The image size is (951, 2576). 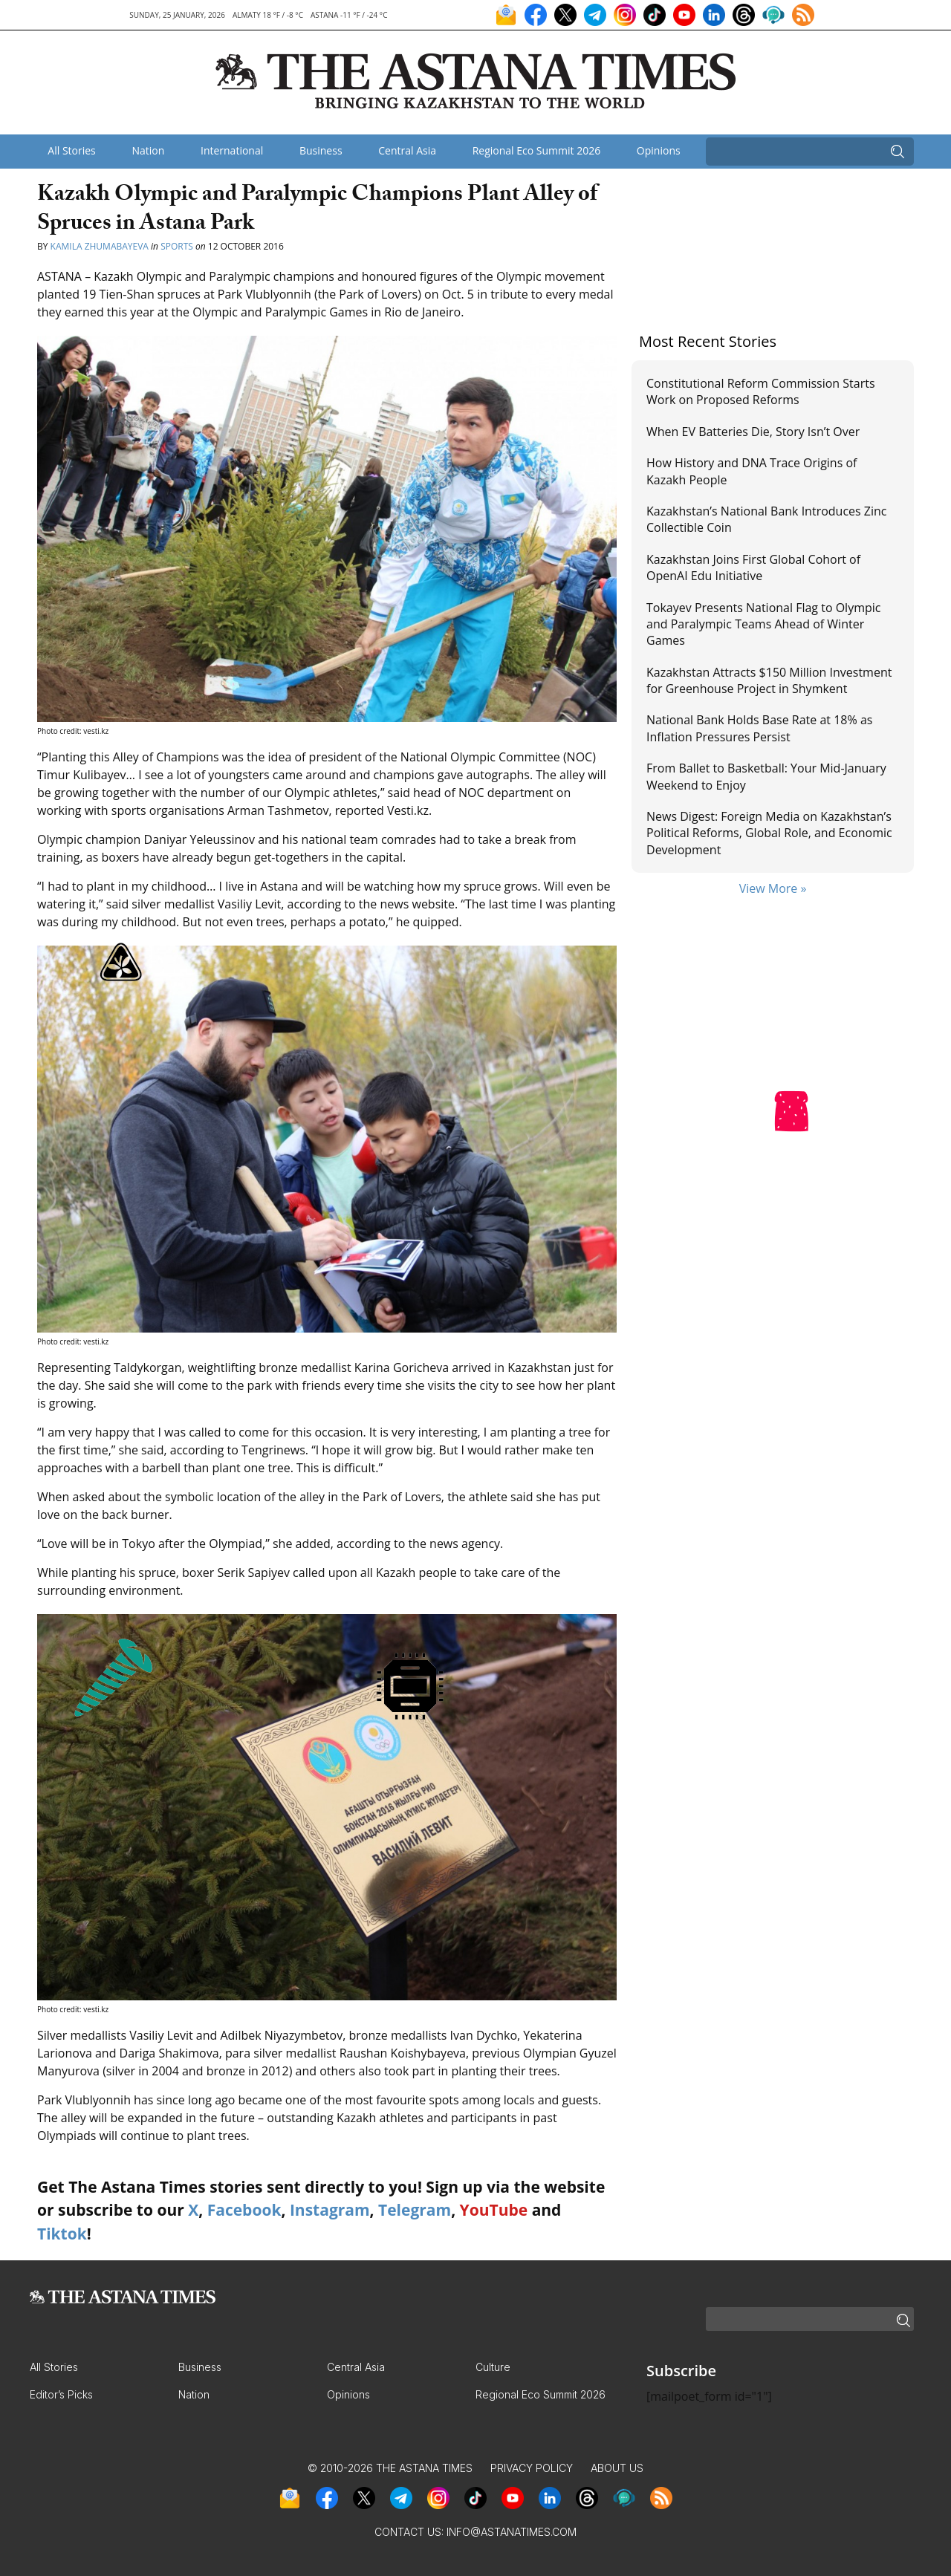 I want to click on view system performance or CPU usage, so click(x=410, y=1686).